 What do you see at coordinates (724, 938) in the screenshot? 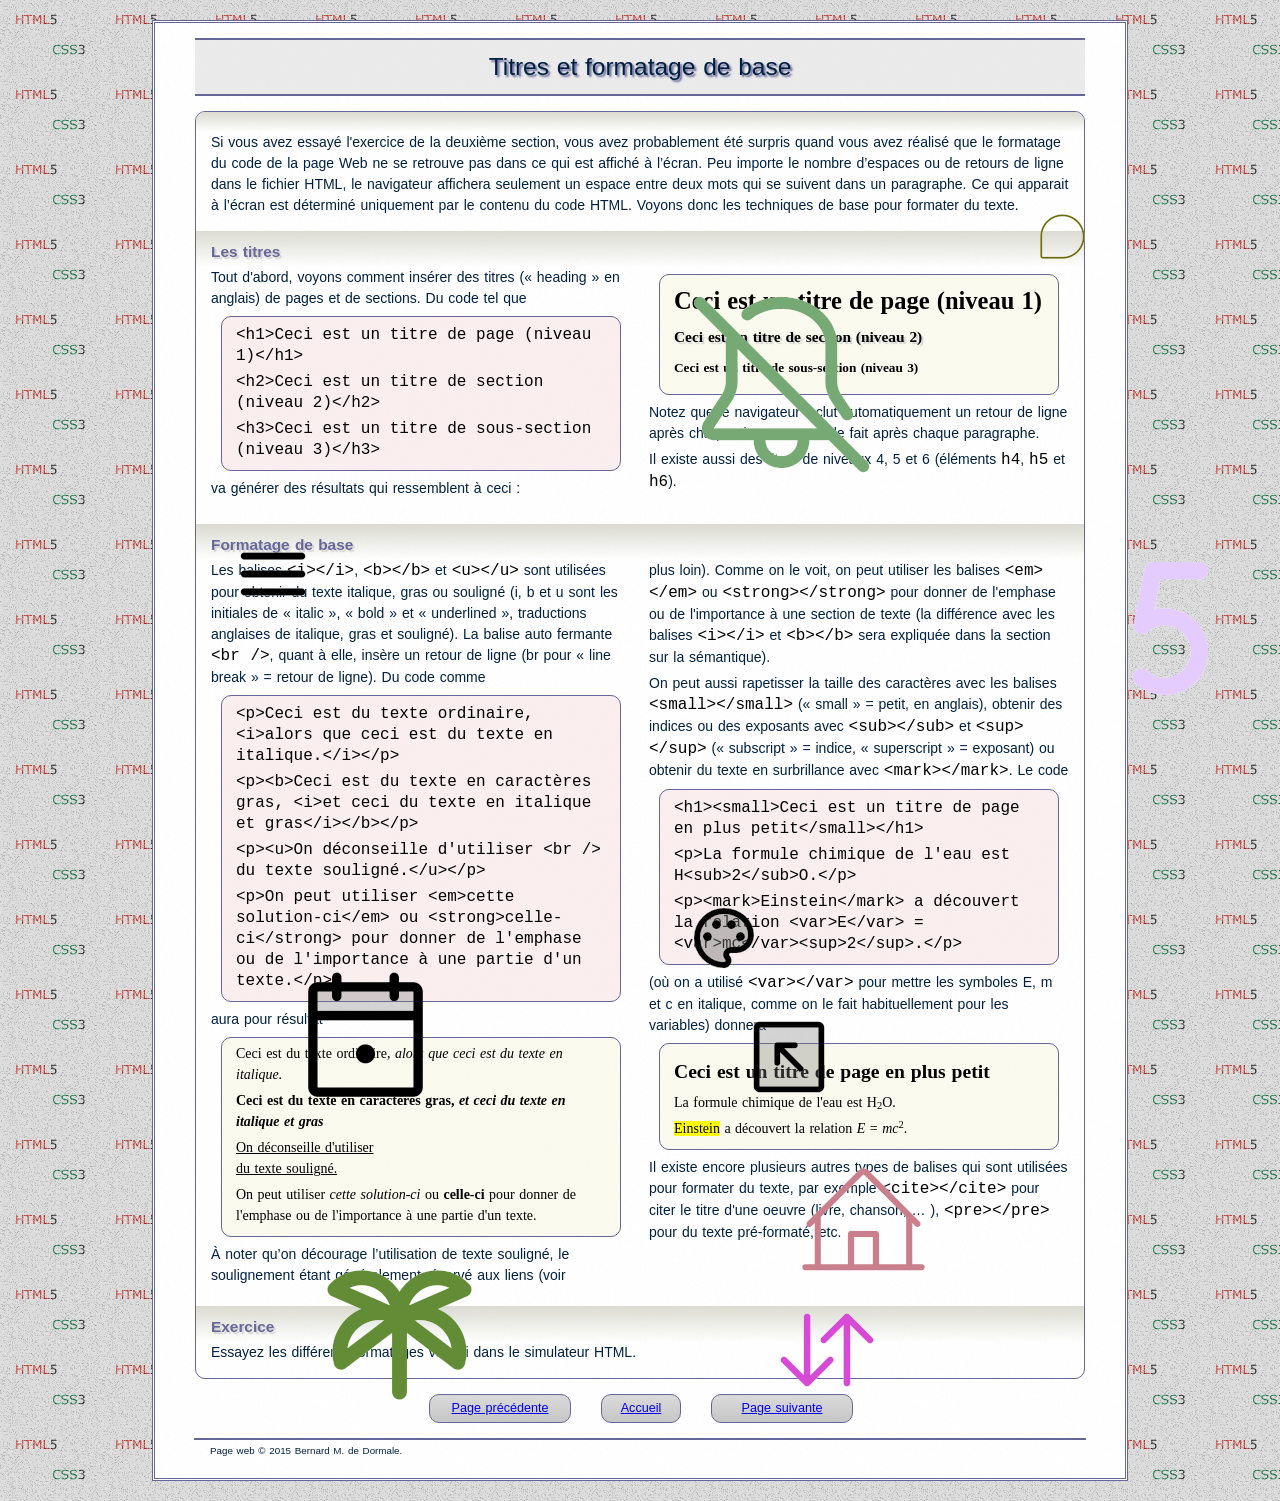
I see `open color picker or theme options` at bounding box center [724, 938].